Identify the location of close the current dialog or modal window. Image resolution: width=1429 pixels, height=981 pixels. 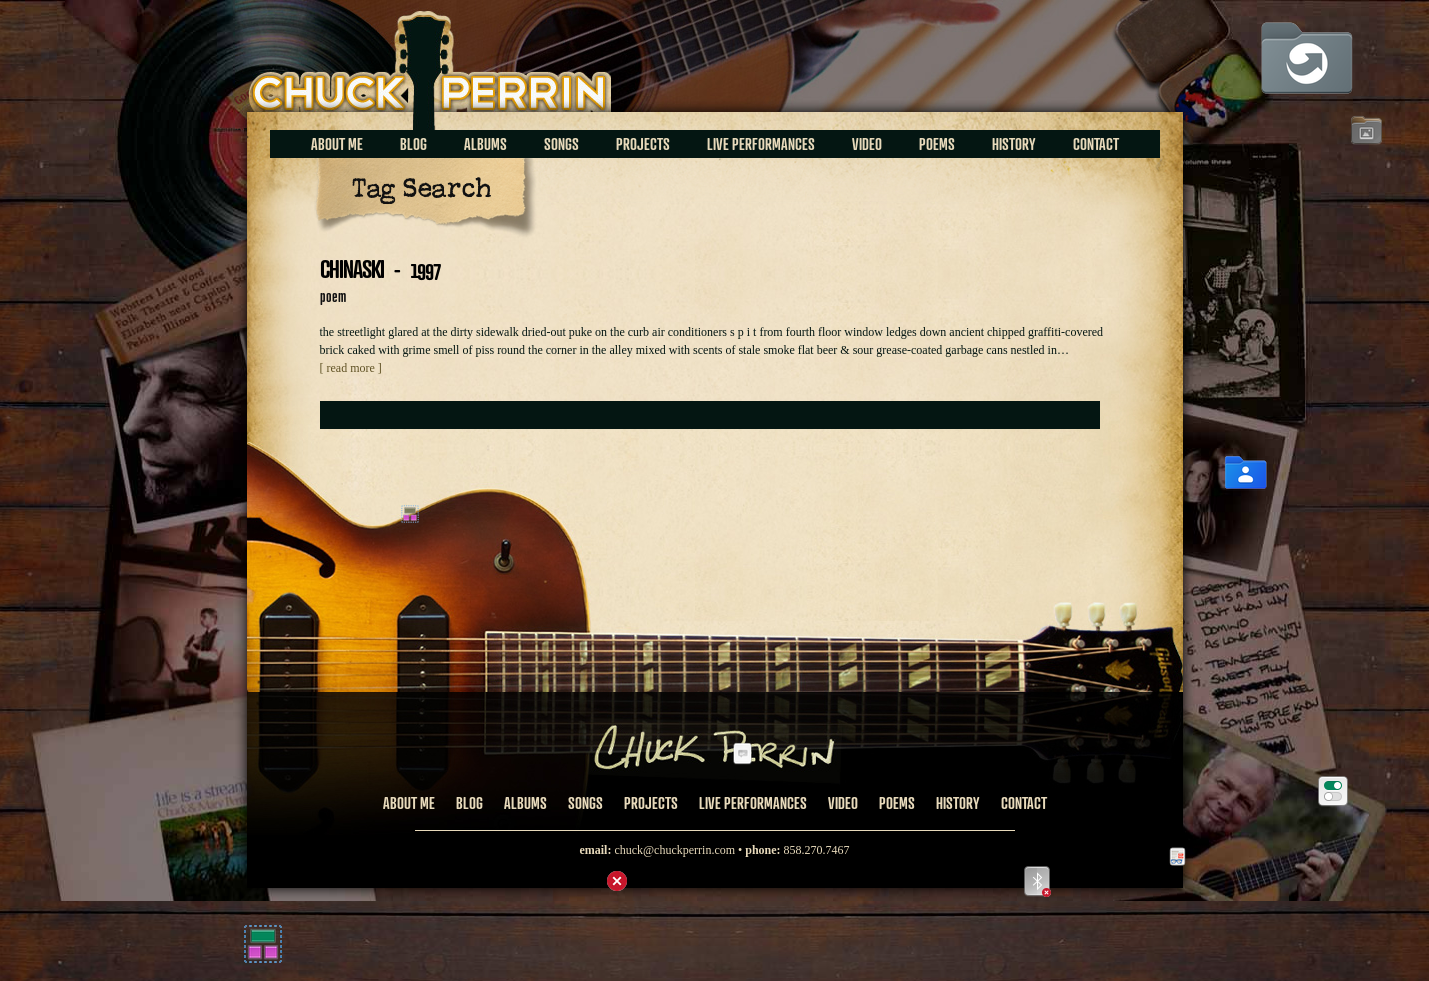
(617, 881).